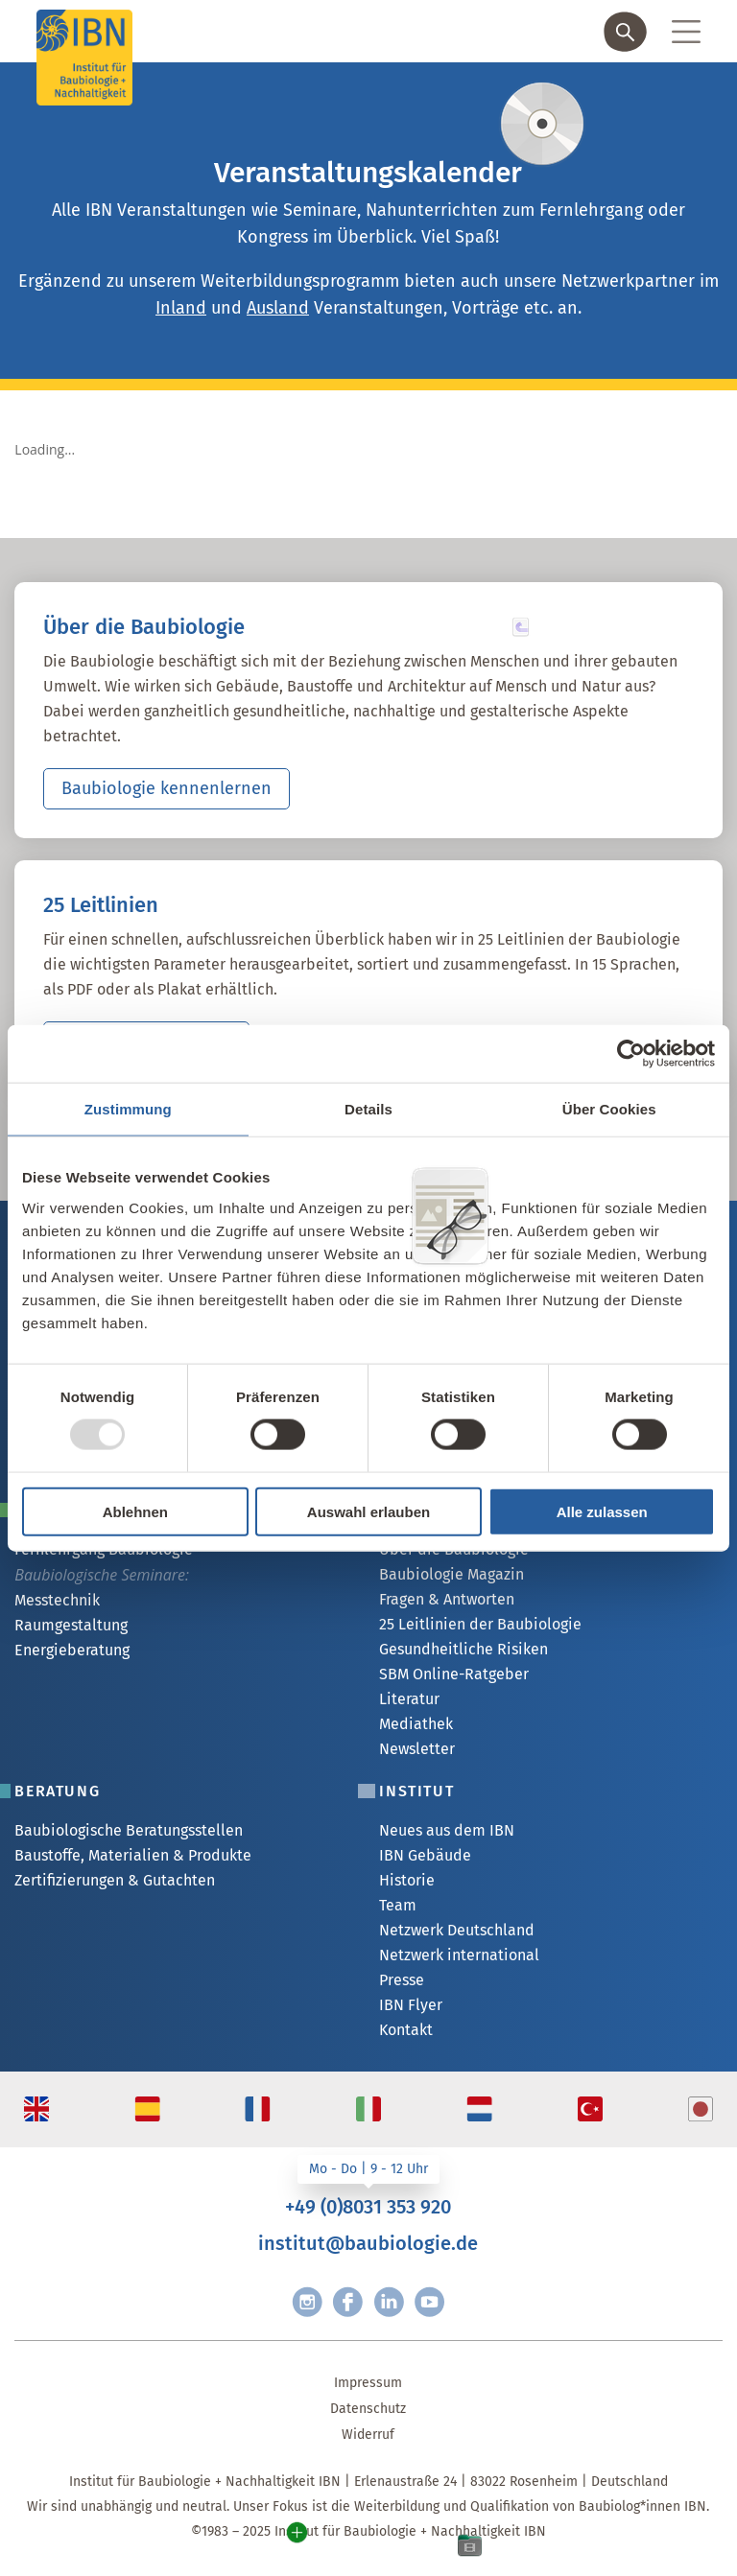  I want to click on add a new item to a list, so click(297, 2532).